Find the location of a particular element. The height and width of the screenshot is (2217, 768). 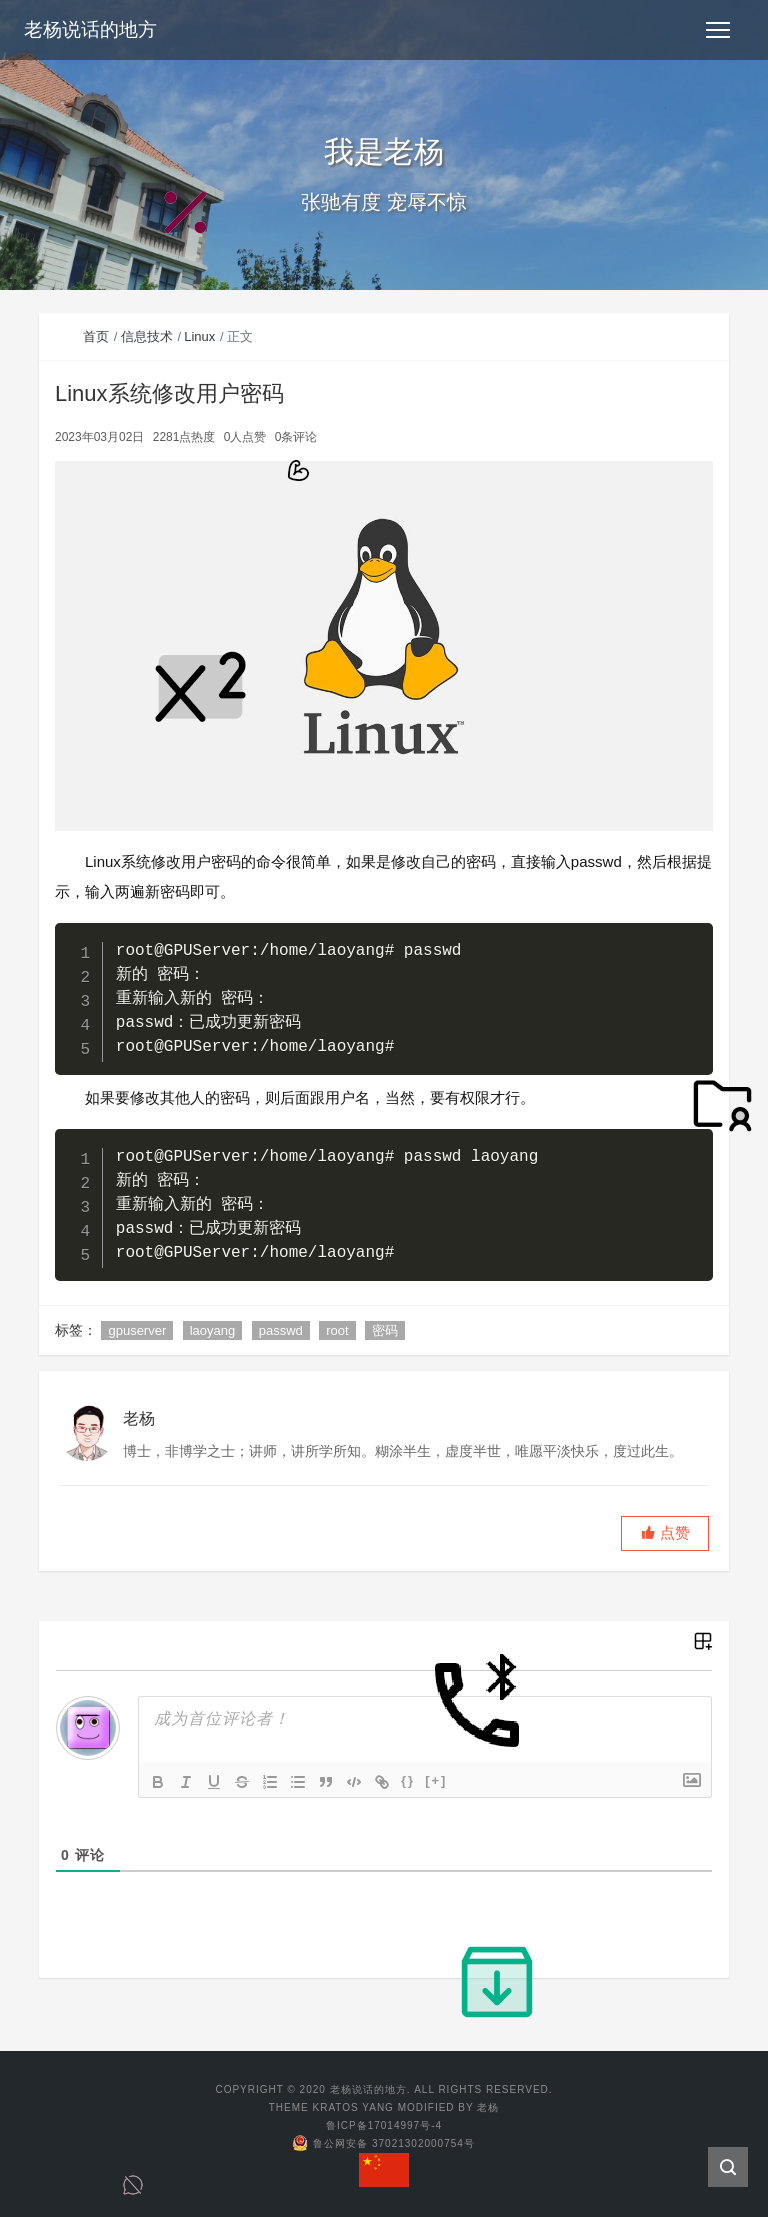

mute or disable chat notifications is located at coordinates (133, 2185).